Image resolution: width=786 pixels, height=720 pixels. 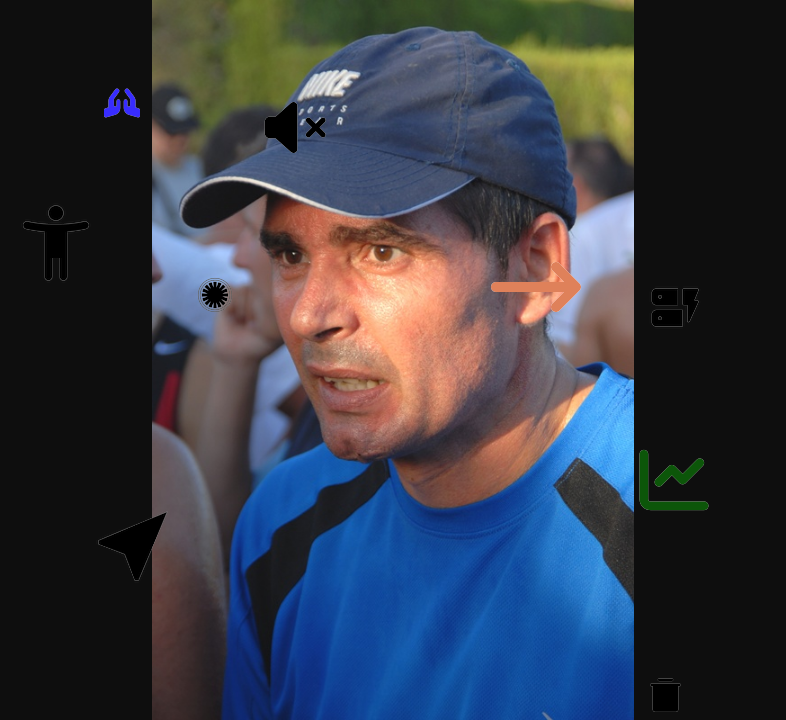 What do you see at coordinates (215, 295) in the screenshot?
I see `first order logo from star wars franchise` at bounding box center [215, 295].